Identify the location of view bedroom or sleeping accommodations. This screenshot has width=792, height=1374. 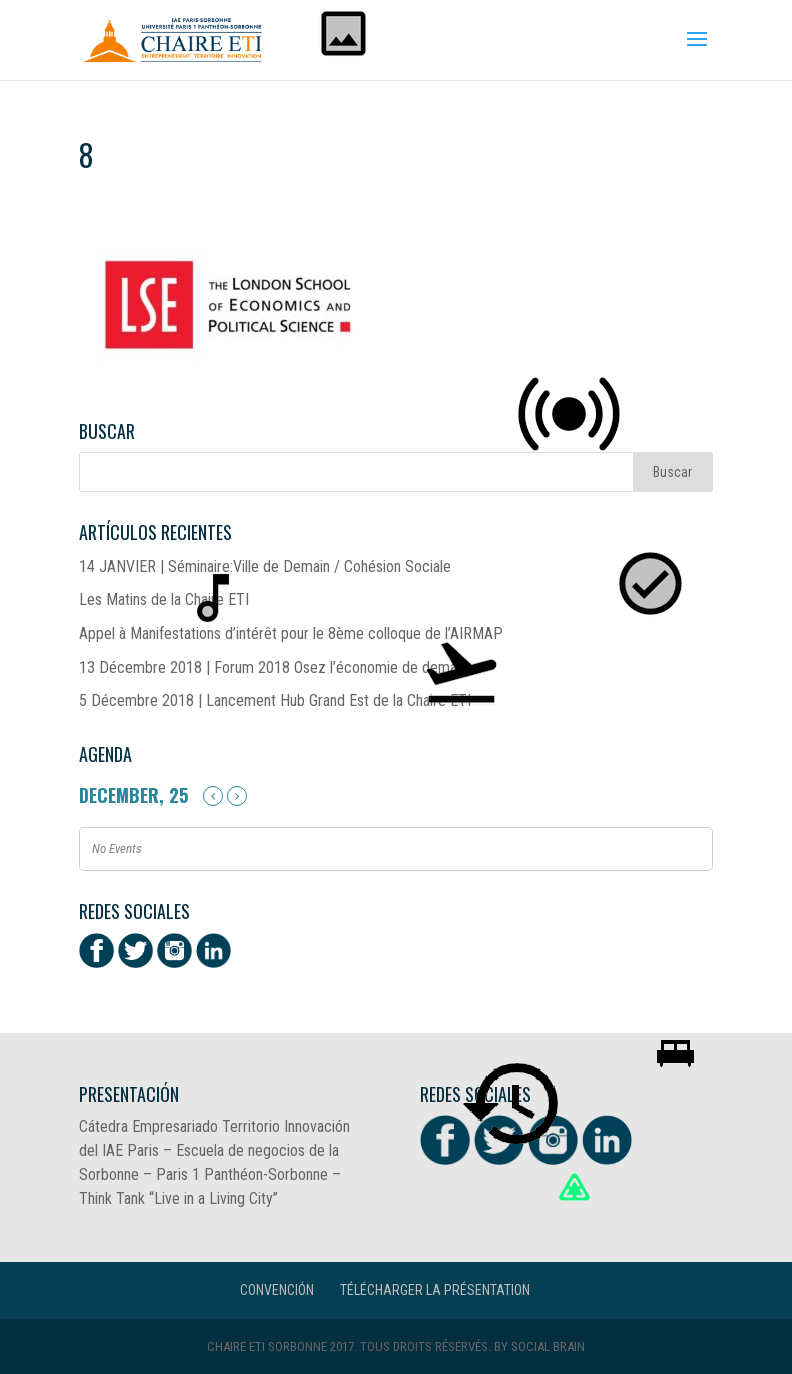
(675, 1053).